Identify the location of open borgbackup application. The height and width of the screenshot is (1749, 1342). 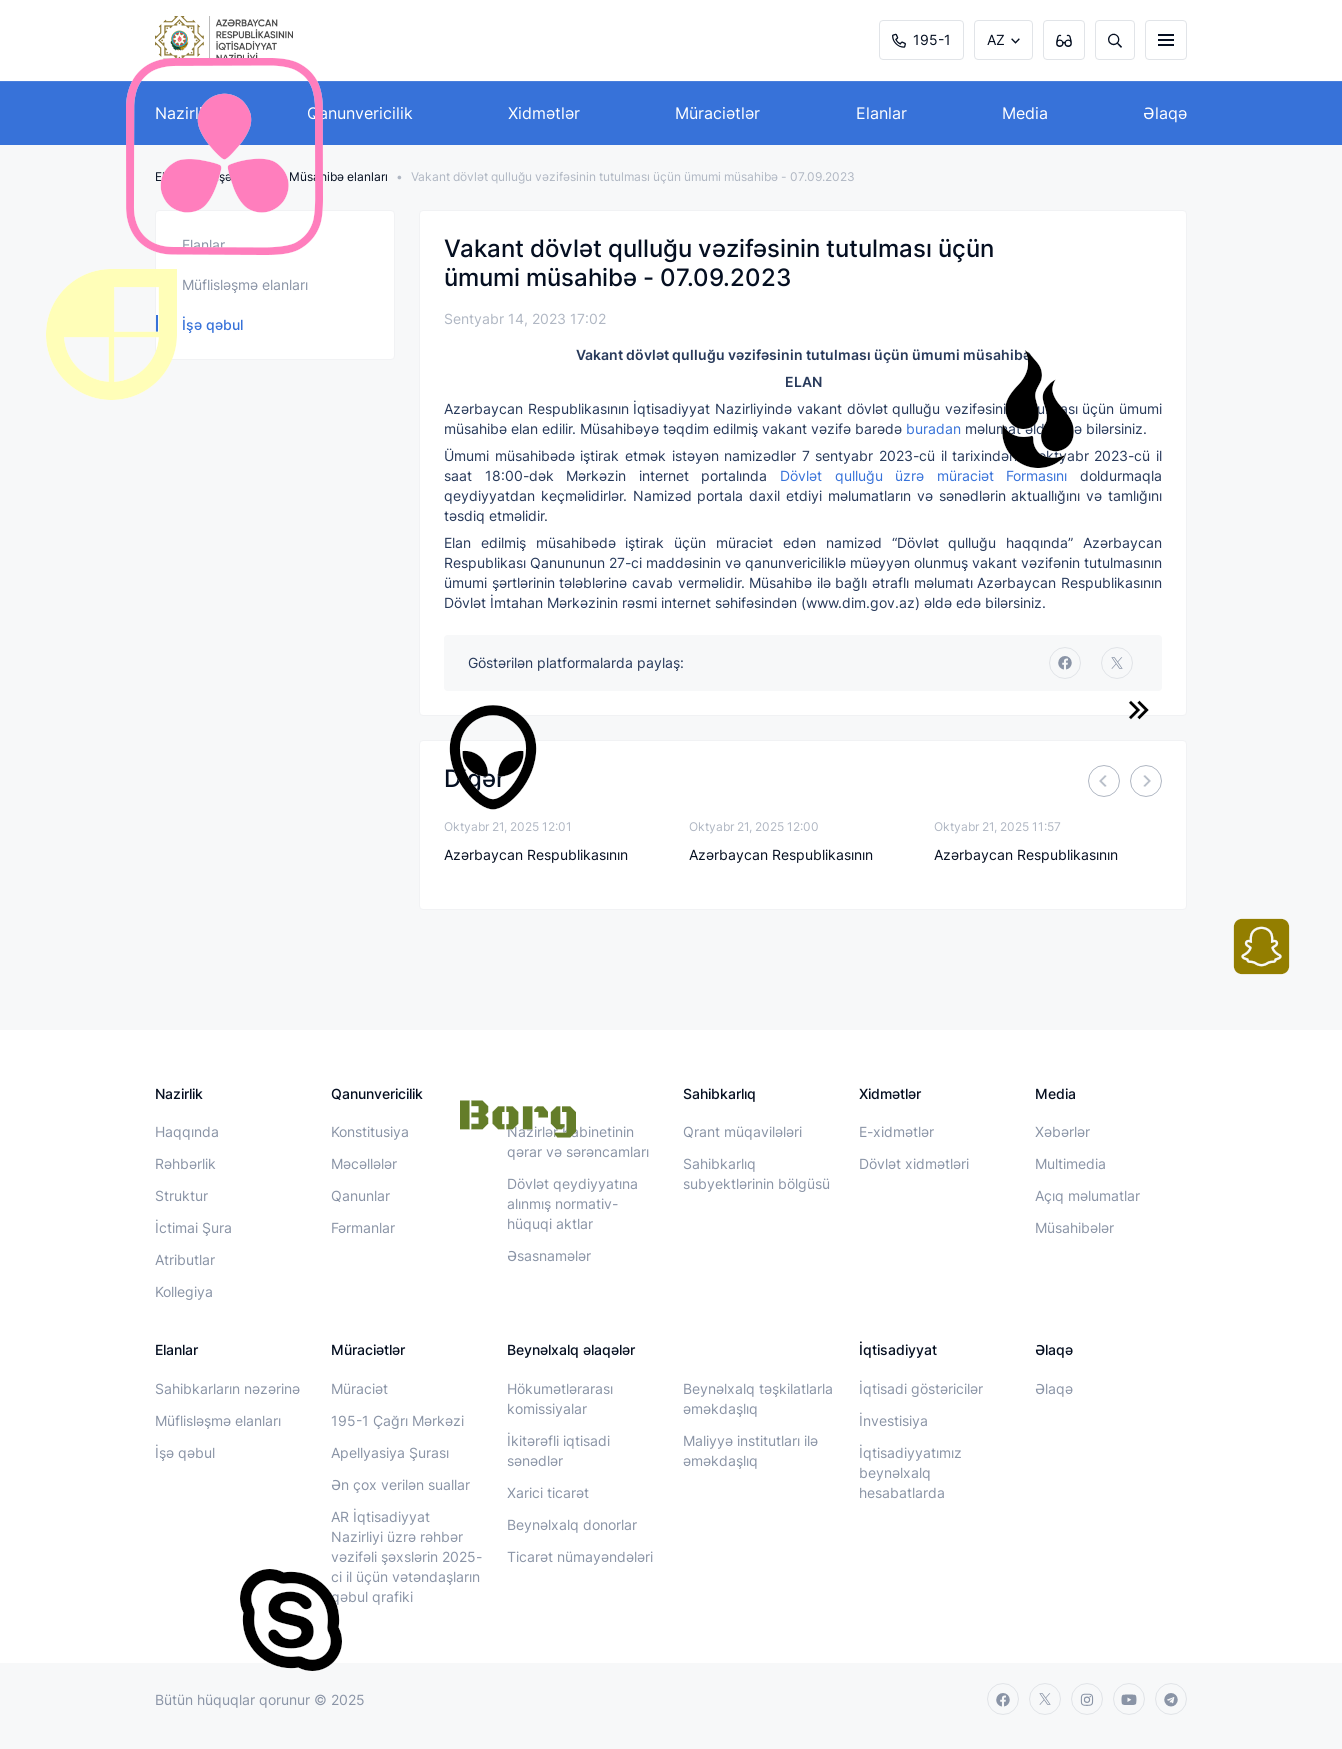
(518, 1119).